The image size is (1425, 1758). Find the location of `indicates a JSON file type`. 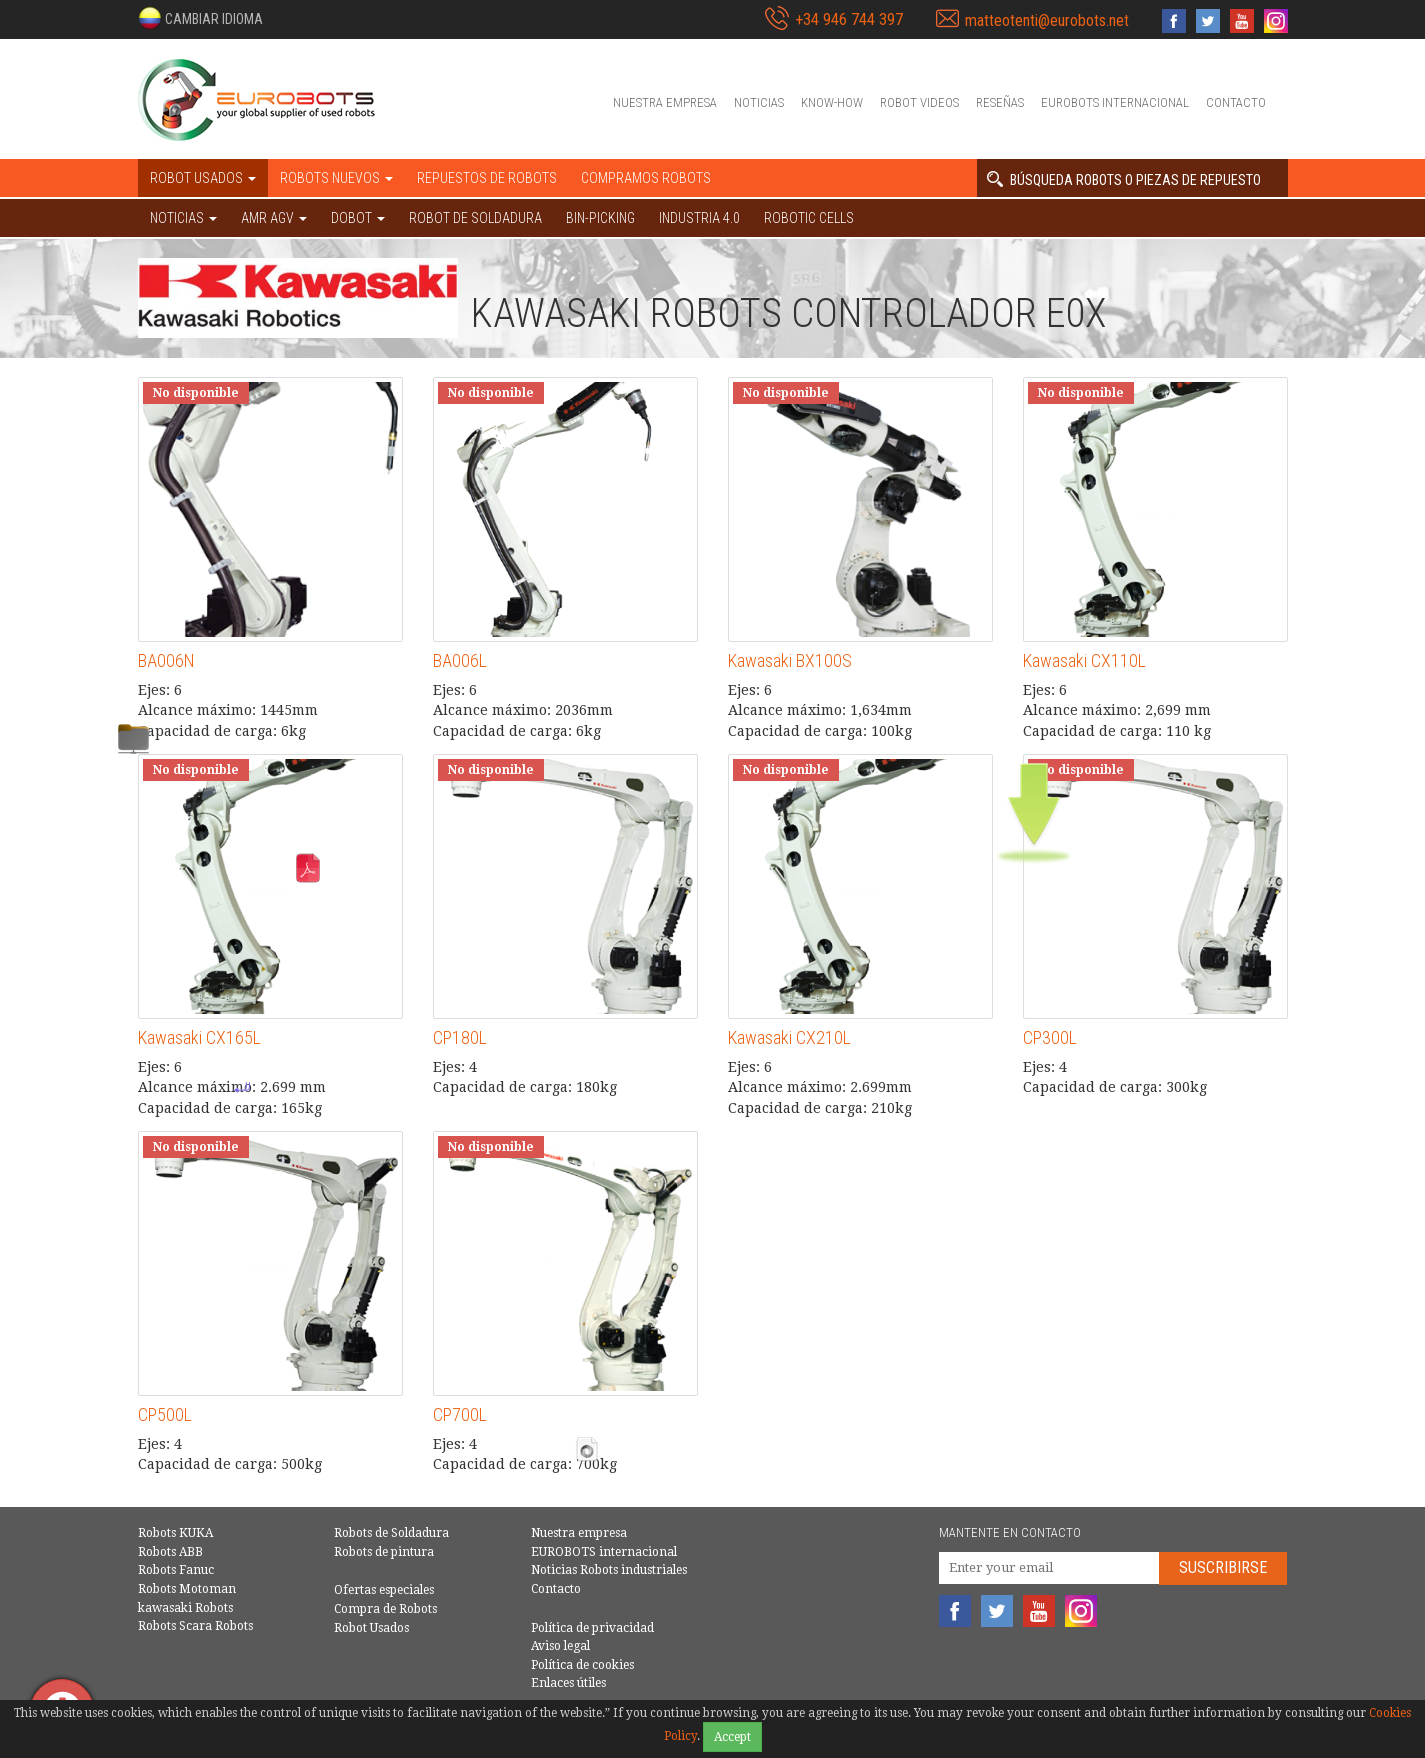

indicates a JSON file type is located at coordinates (587, 1449).